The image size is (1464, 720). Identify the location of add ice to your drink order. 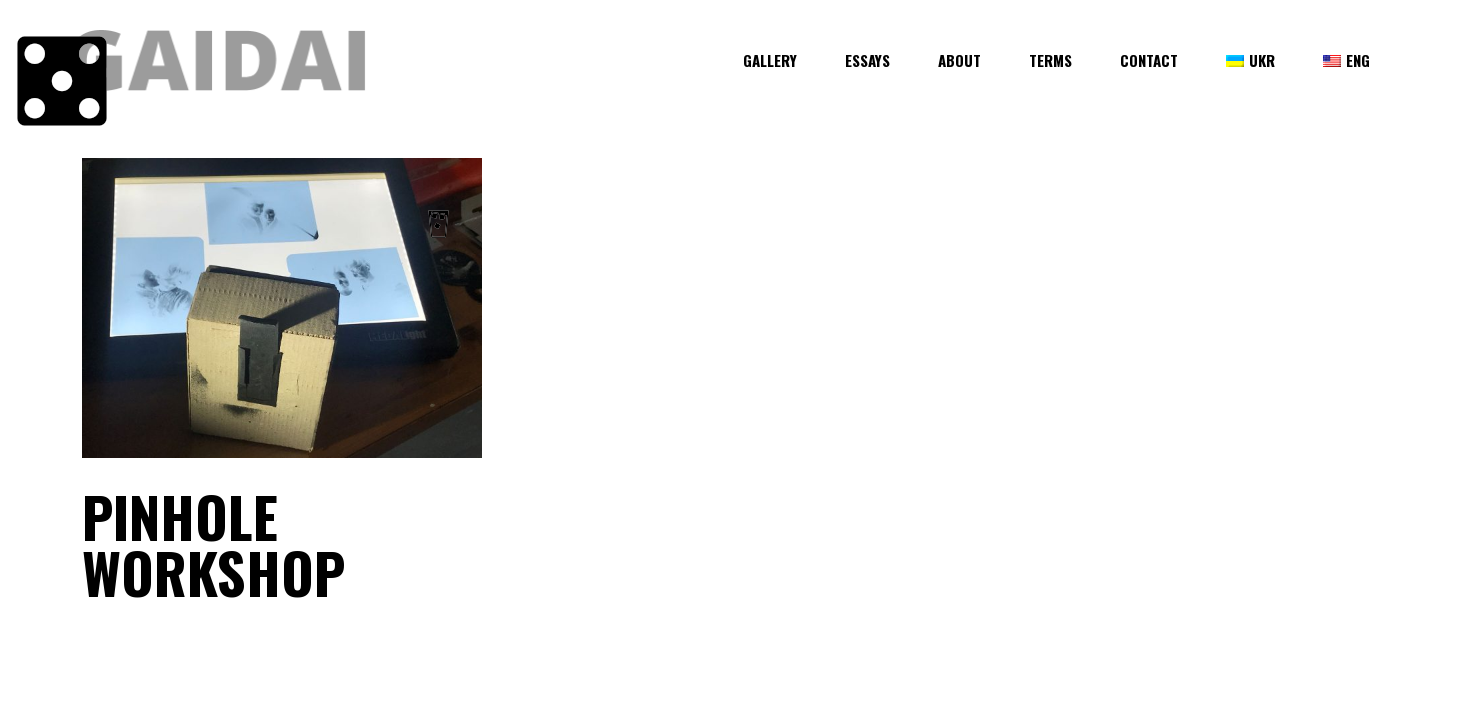
(438, 223).